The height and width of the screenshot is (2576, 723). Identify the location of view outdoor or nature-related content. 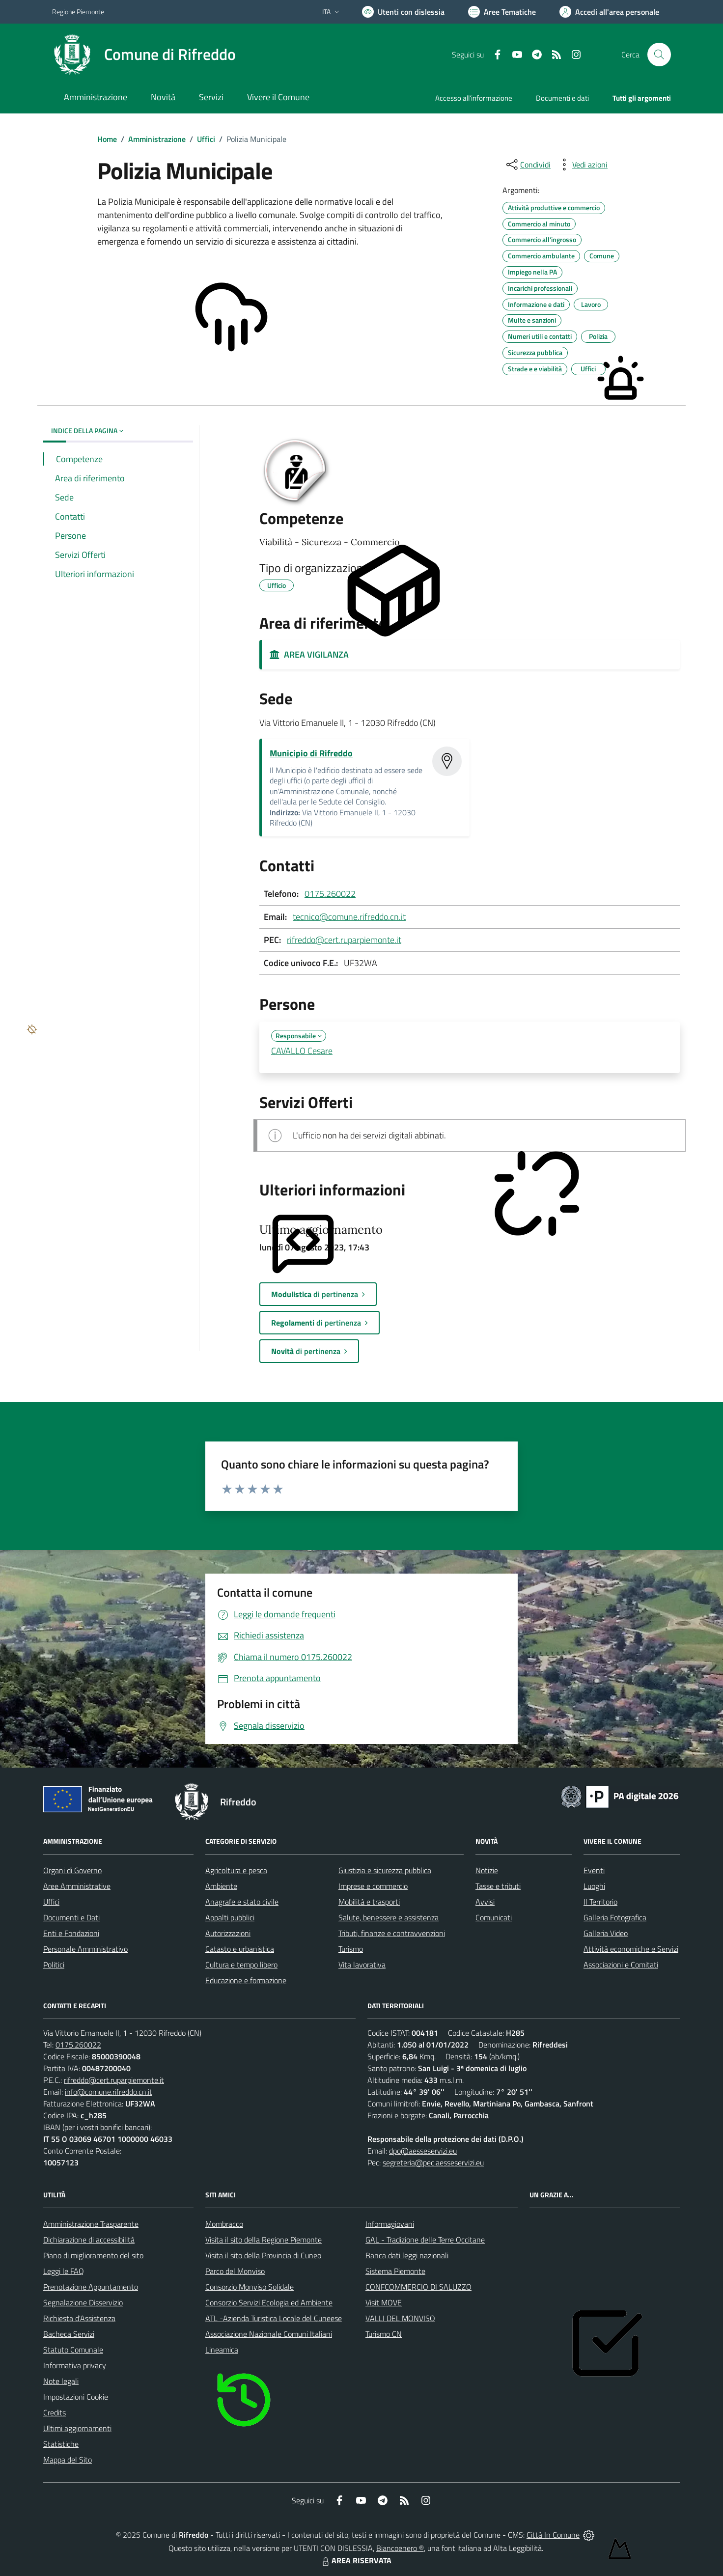
(619, 2548).